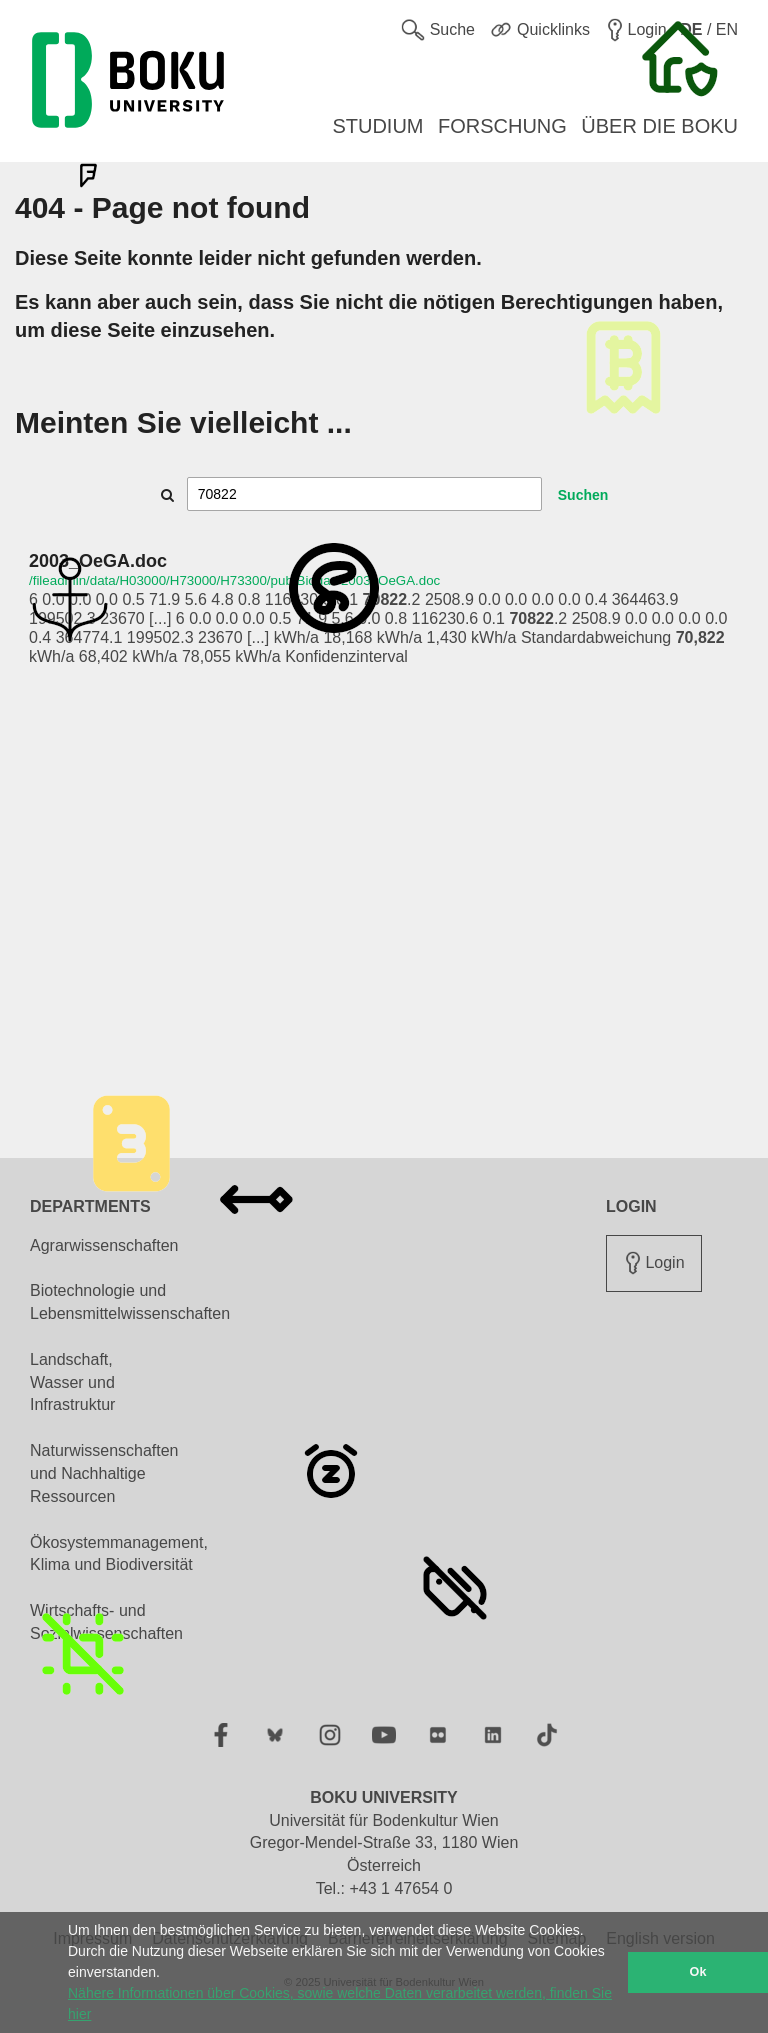  I want to click on disable or remove tags, so click(455, 1588).